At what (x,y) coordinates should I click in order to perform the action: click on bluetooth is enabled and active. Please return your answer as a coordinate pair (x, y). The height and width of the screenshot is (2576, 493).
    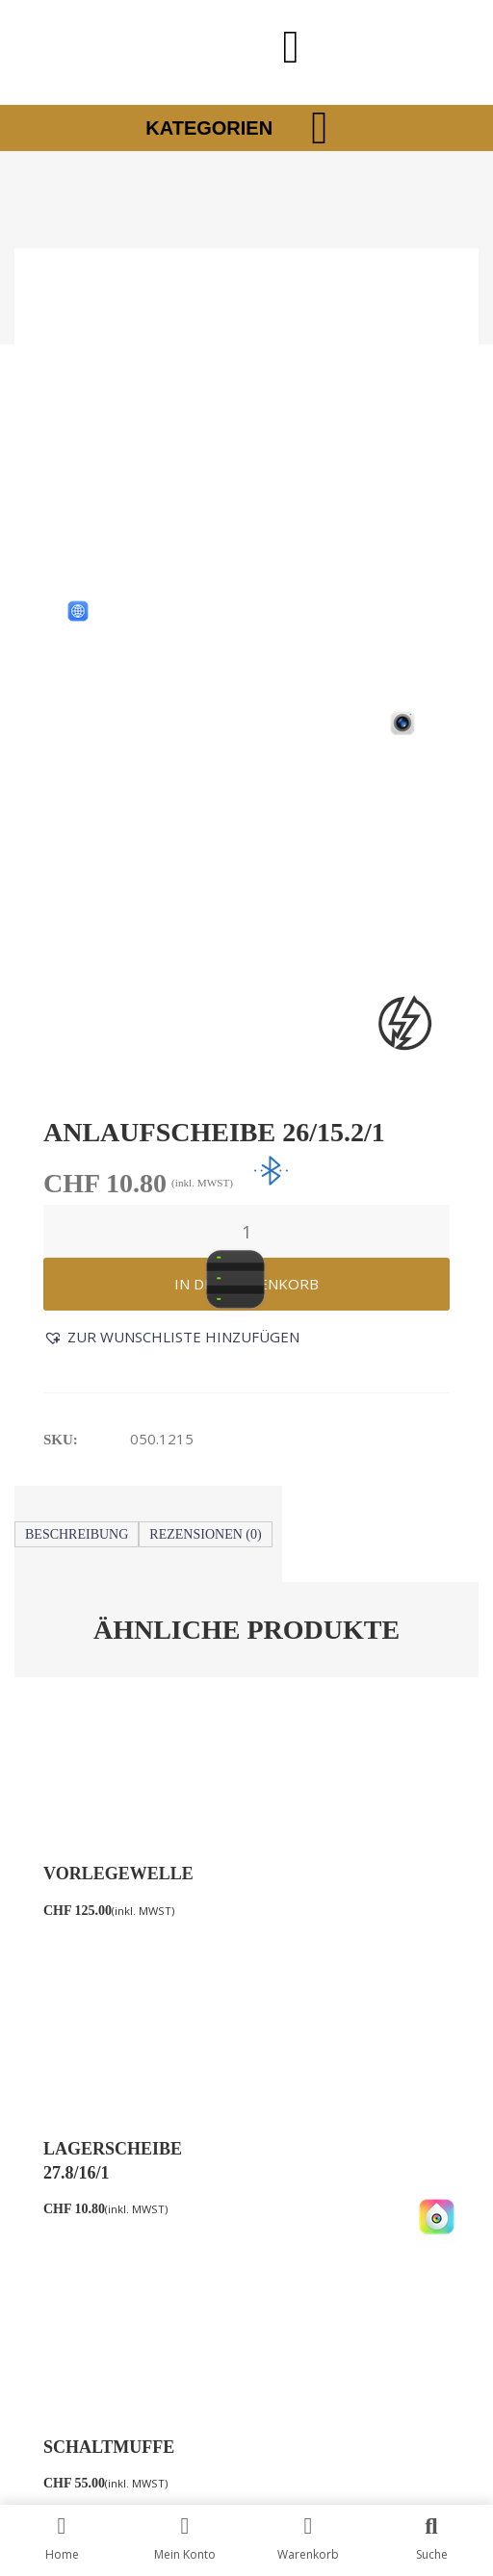
    Looking at the image, I should click on (271, 1170).